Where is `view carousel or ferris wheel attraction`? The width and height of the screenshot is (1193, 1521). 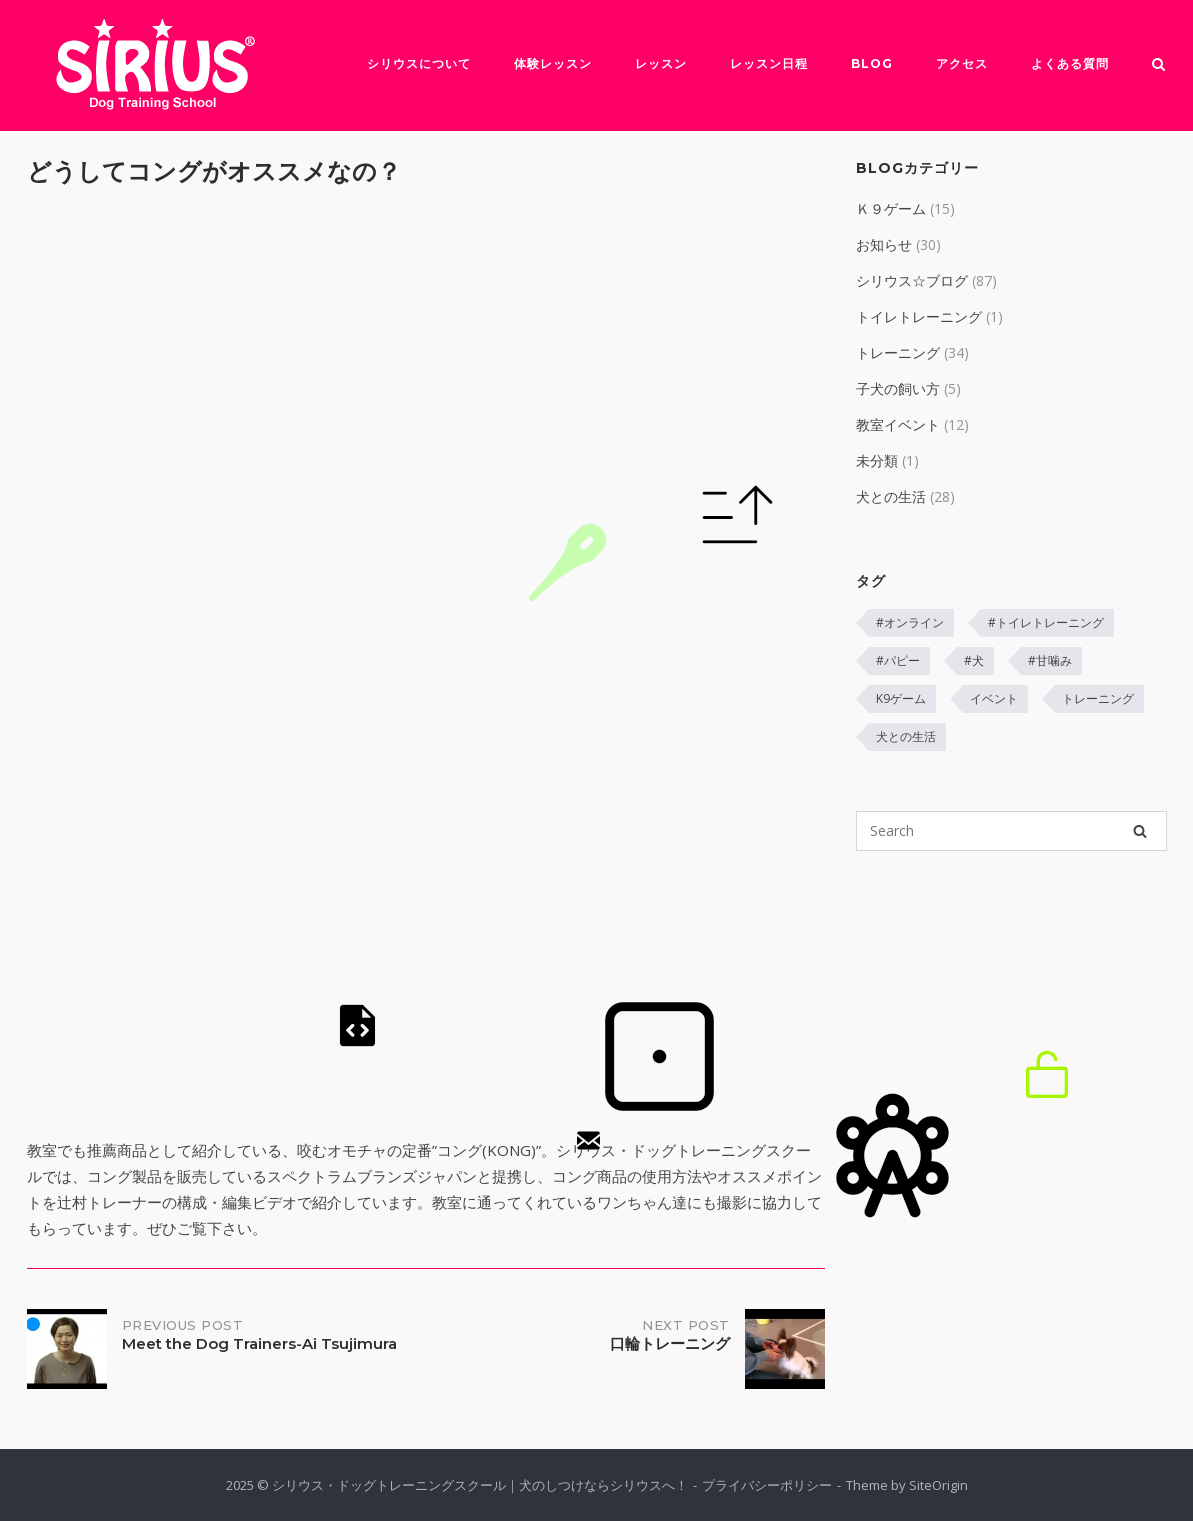
view carousel or ferris wheel attraction is located at coordinates (892, 1155).